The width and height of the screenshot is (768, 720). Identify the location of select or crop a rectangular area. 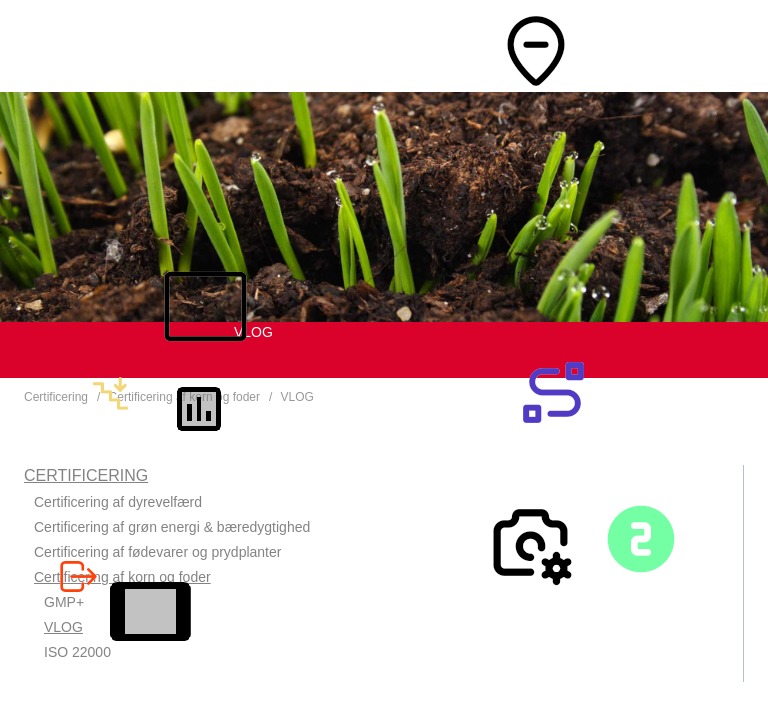
(205, 306).